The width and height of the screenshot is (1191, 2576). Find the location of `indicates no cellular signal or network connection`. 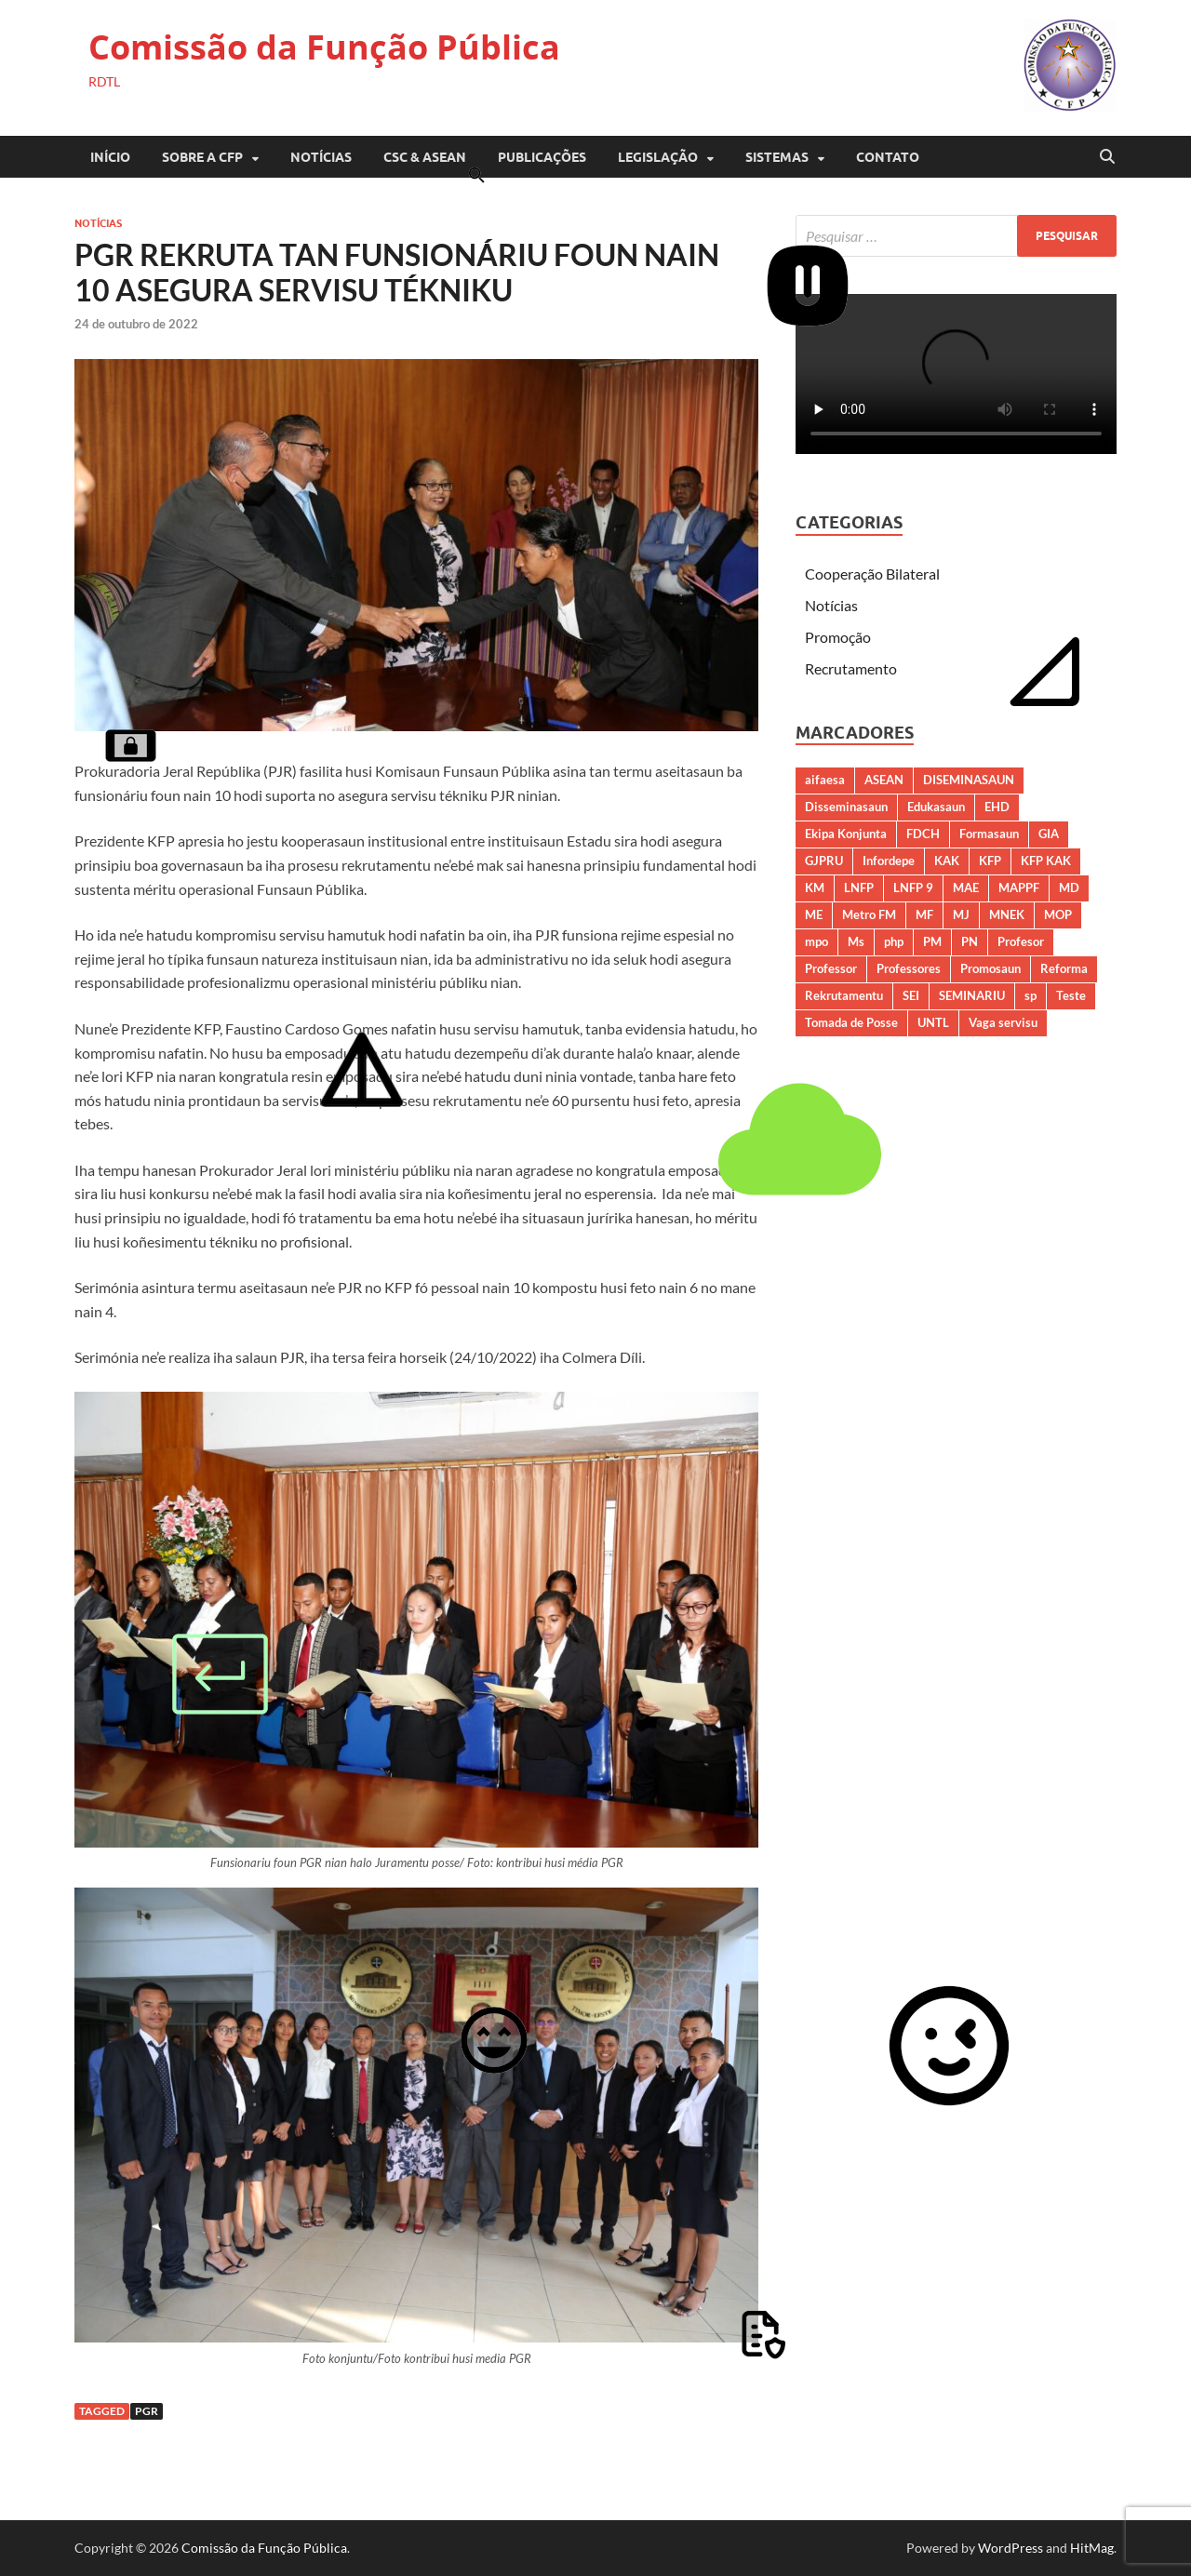

indicates no cellular signal or network connection is located at coordinates (1042, 669).